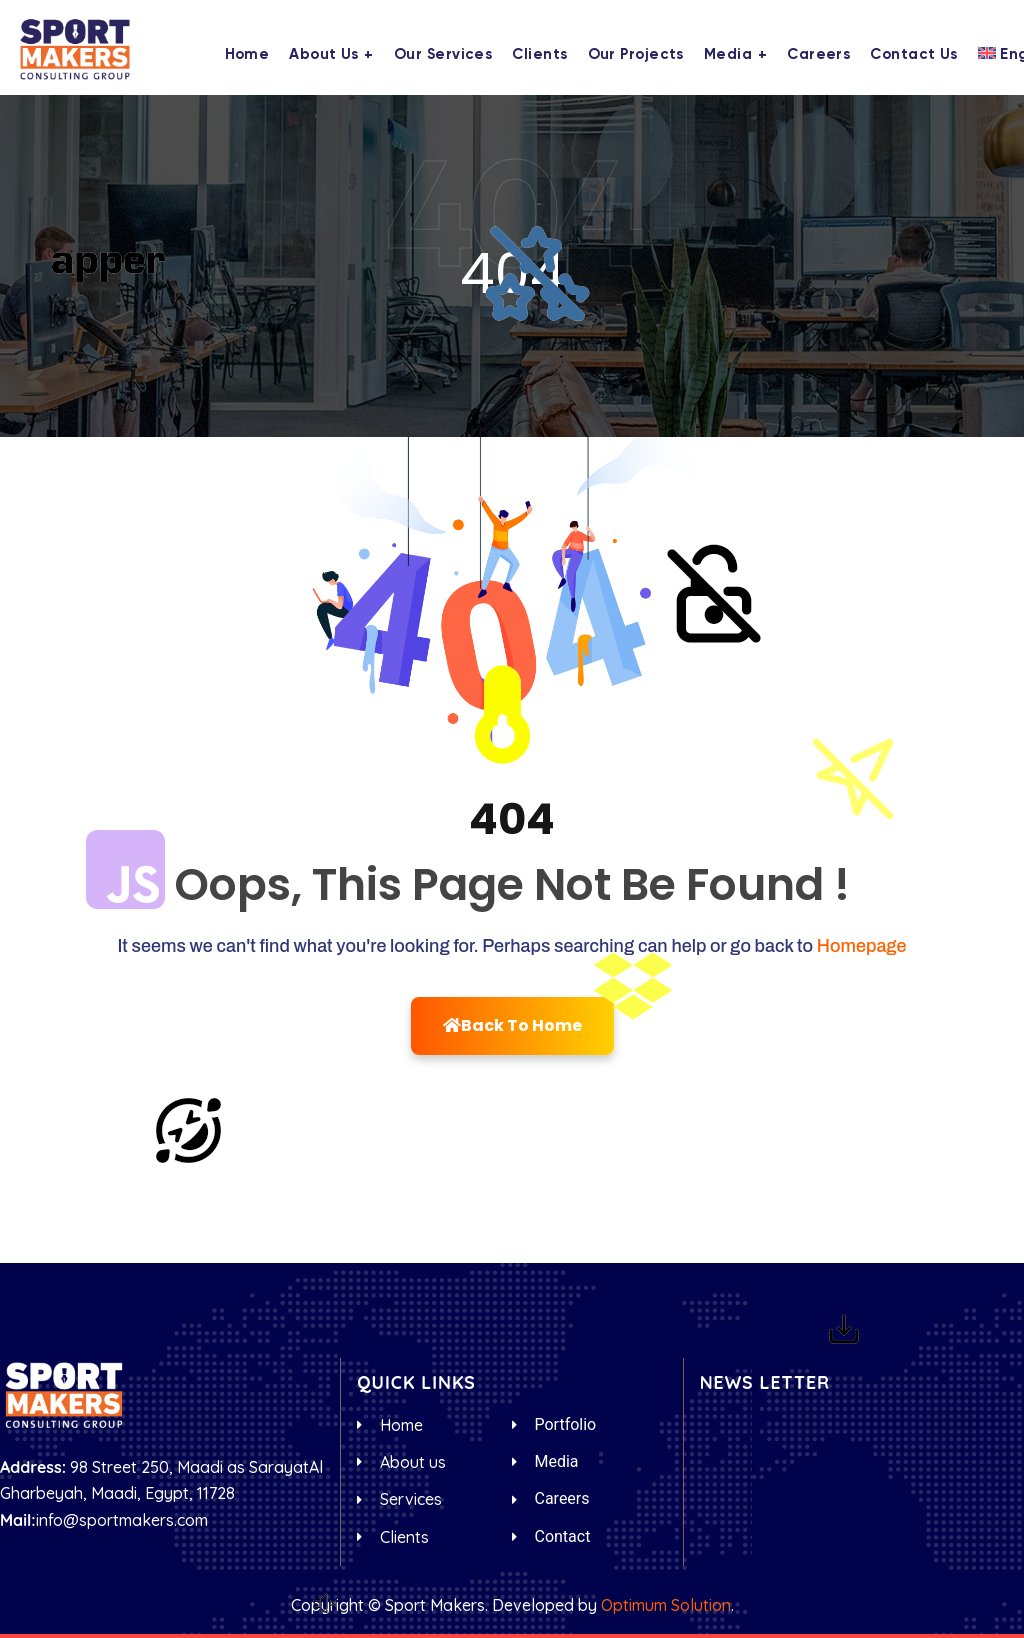 The width and height of the screenshot is (1024, 1638). Describe the element at coordinates (108, 263) in the screenshot. I see `apper brand logo` at that location.